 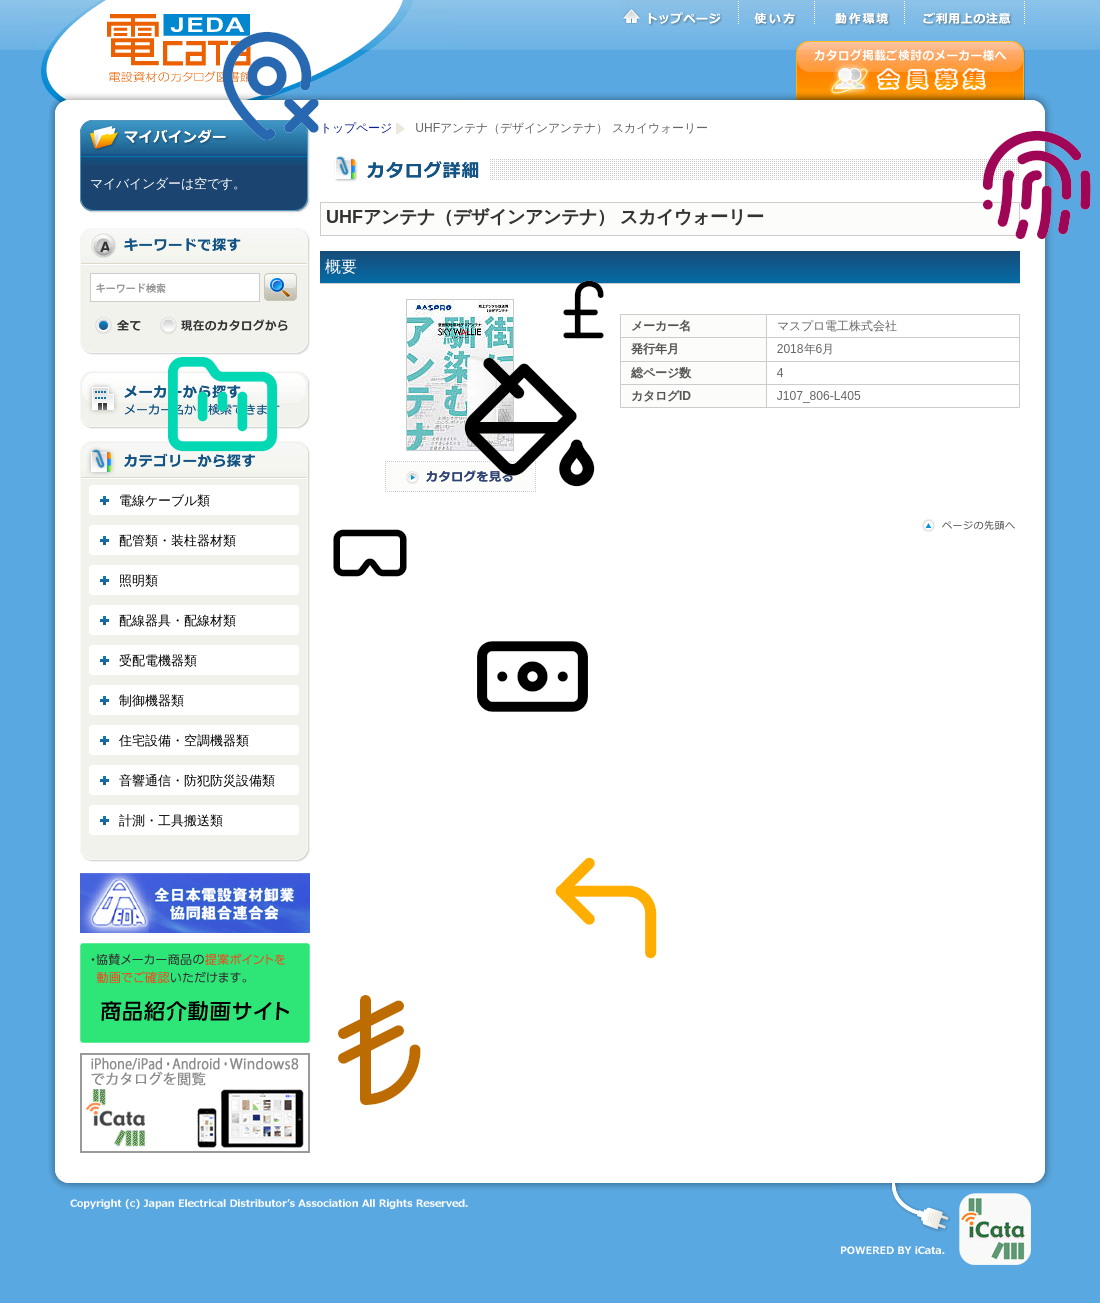 I want to click on access virtual reality or VR mode, so click(x=370, y=553).